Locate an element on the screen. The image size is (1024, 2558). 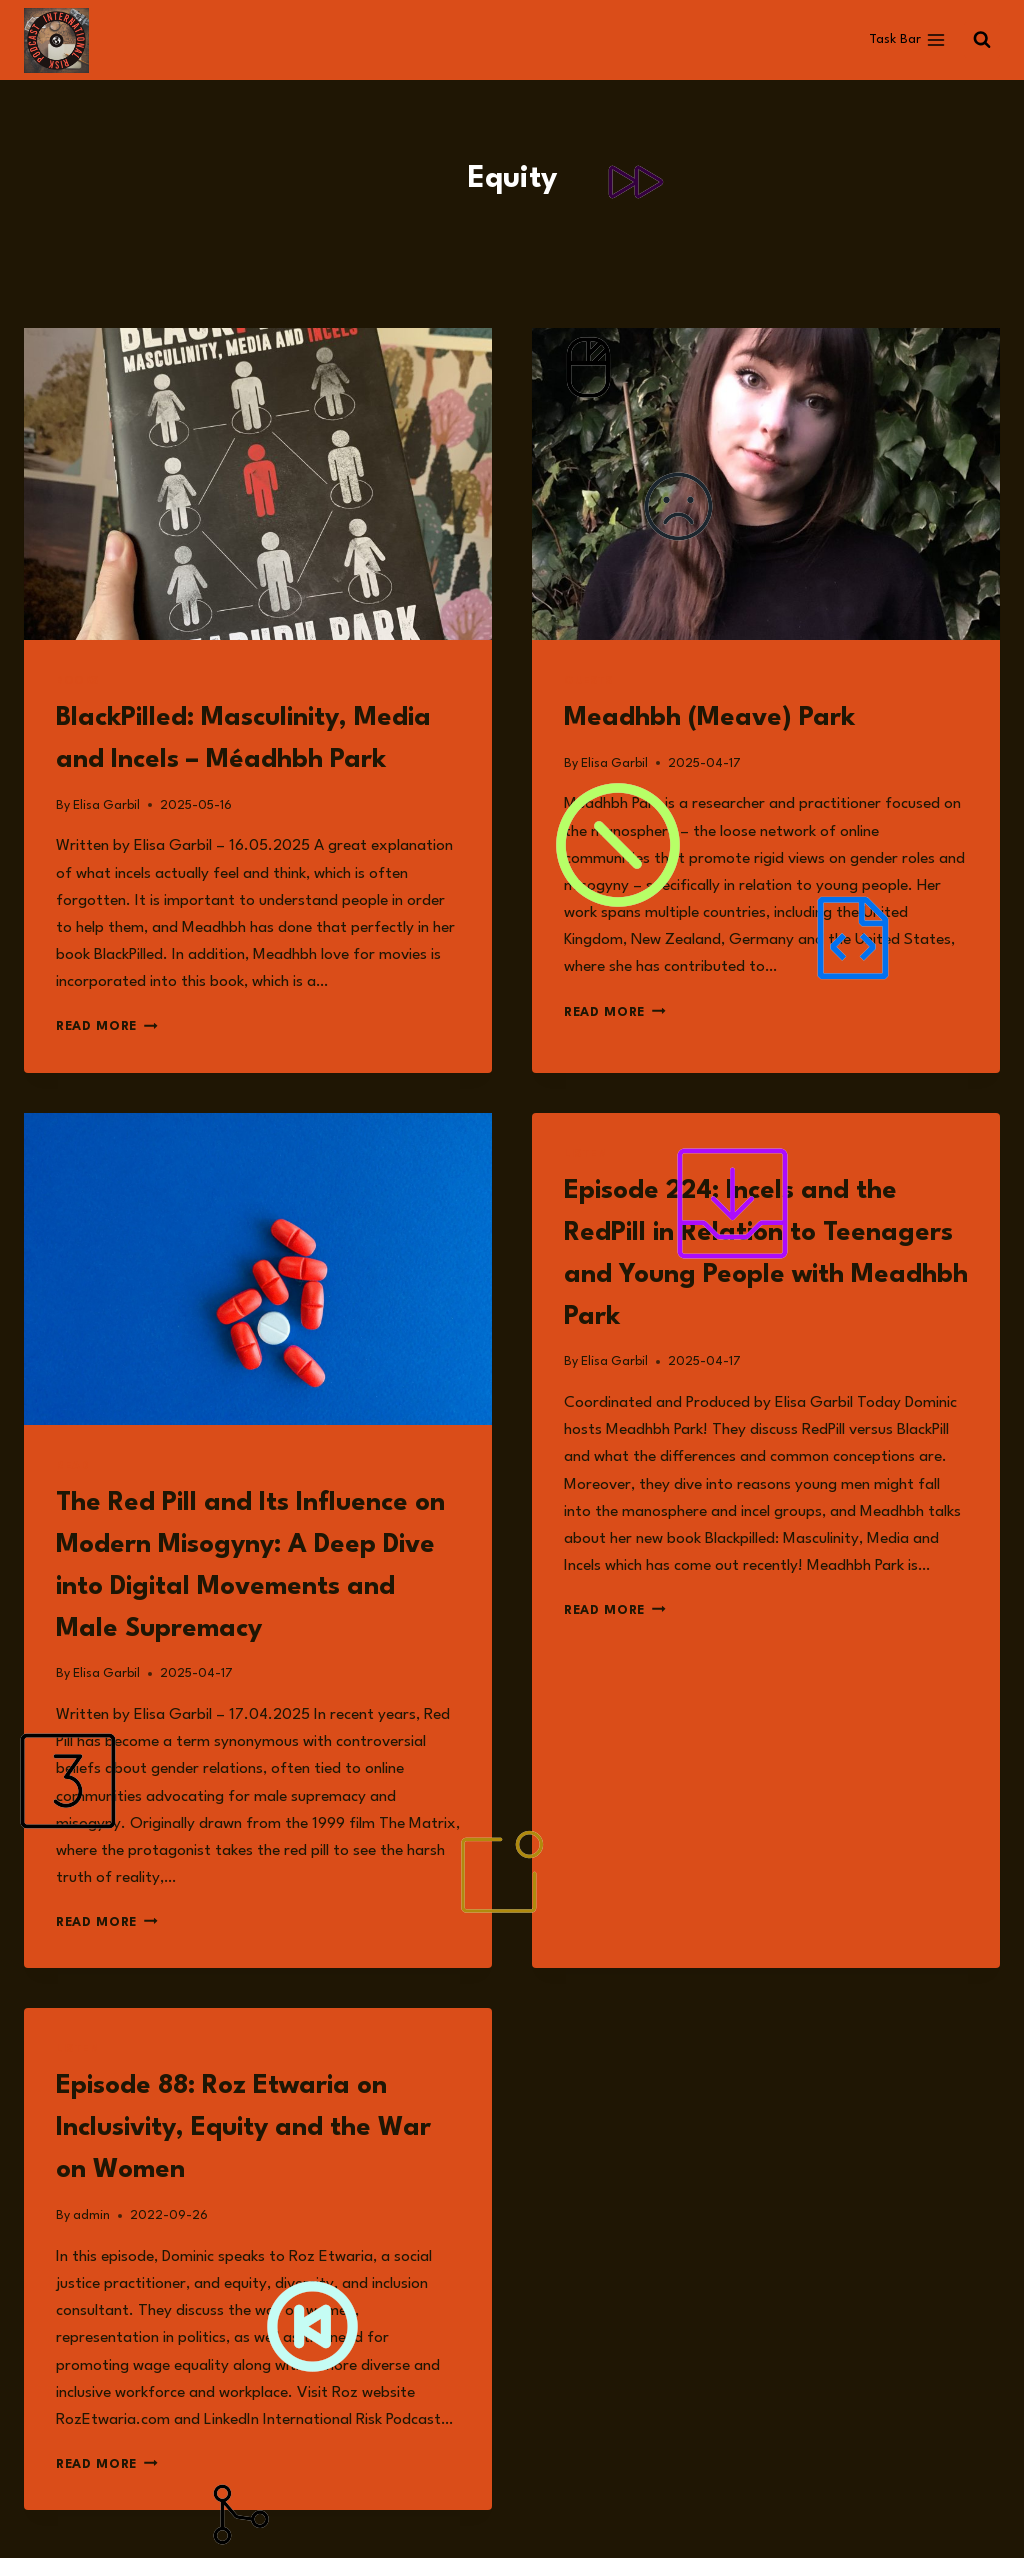
merge branches in version control is located at coordinates (236, 2514).